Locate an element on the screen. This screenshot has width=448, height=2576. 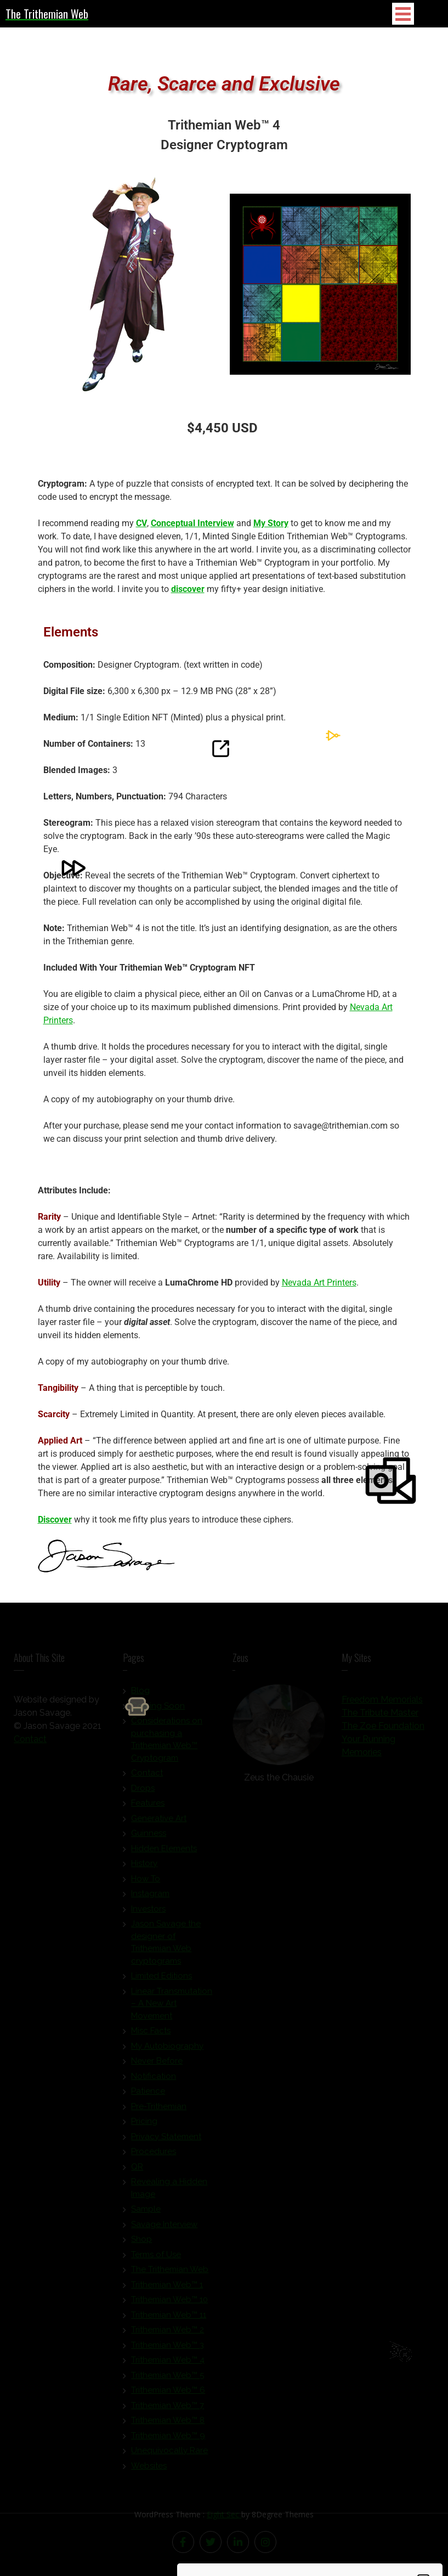
browse furniture or home decor items is located at coordinates (137, 1707).